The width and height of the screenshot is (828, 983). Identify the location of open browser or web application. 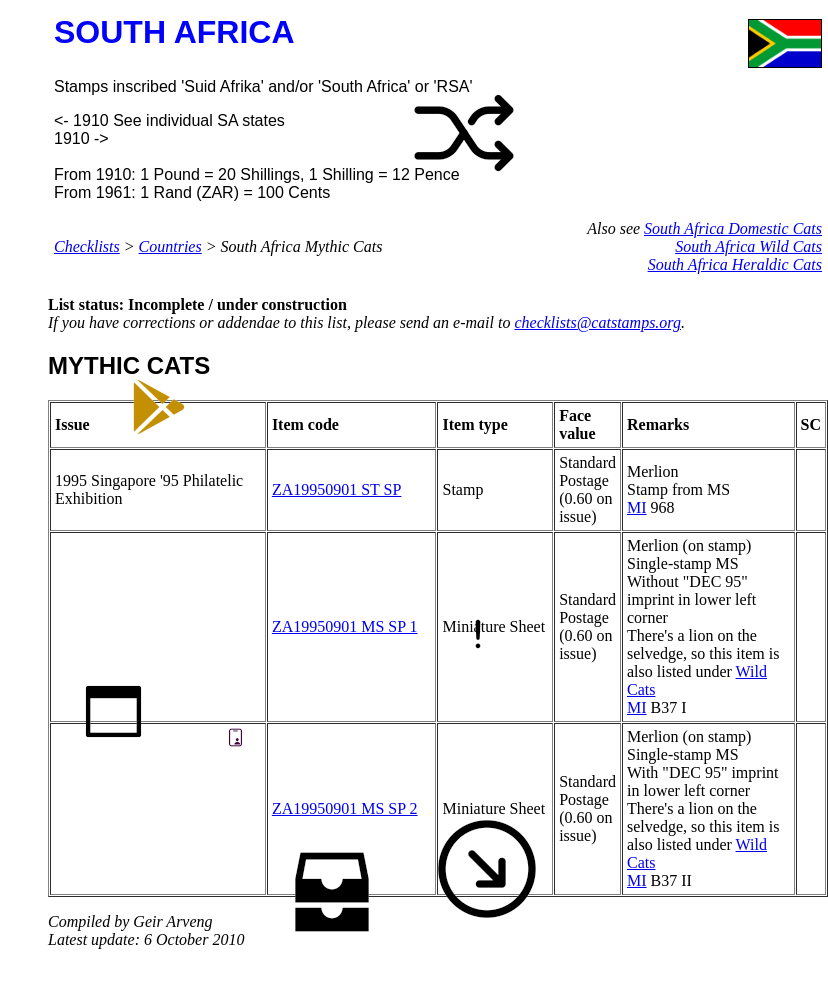
(113, 711).